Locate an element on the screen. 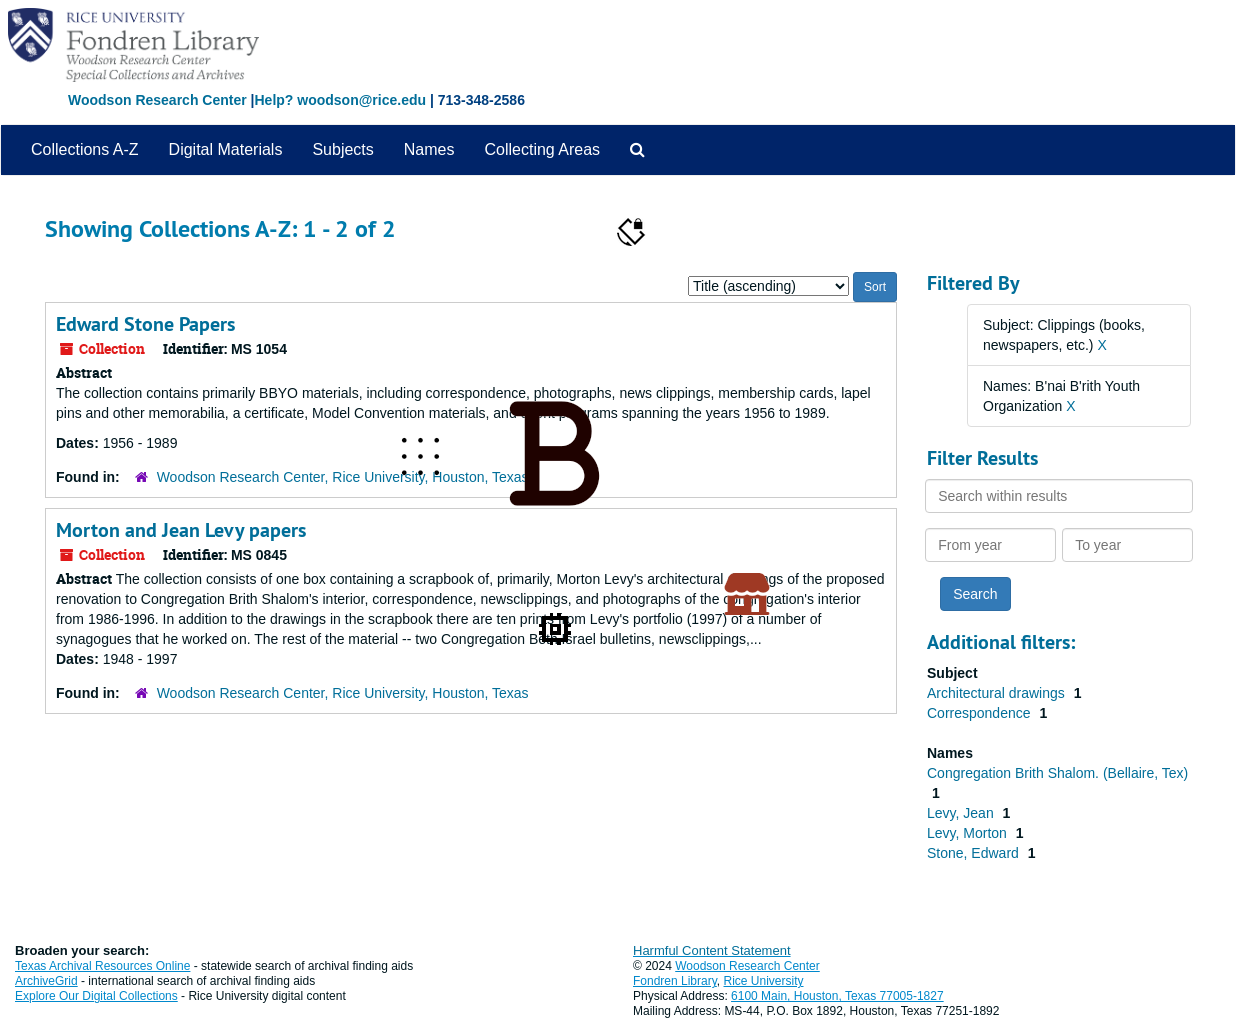 The image size is (1236, 1029). view device memory or RAM usage is located at coordinates (555, 629).